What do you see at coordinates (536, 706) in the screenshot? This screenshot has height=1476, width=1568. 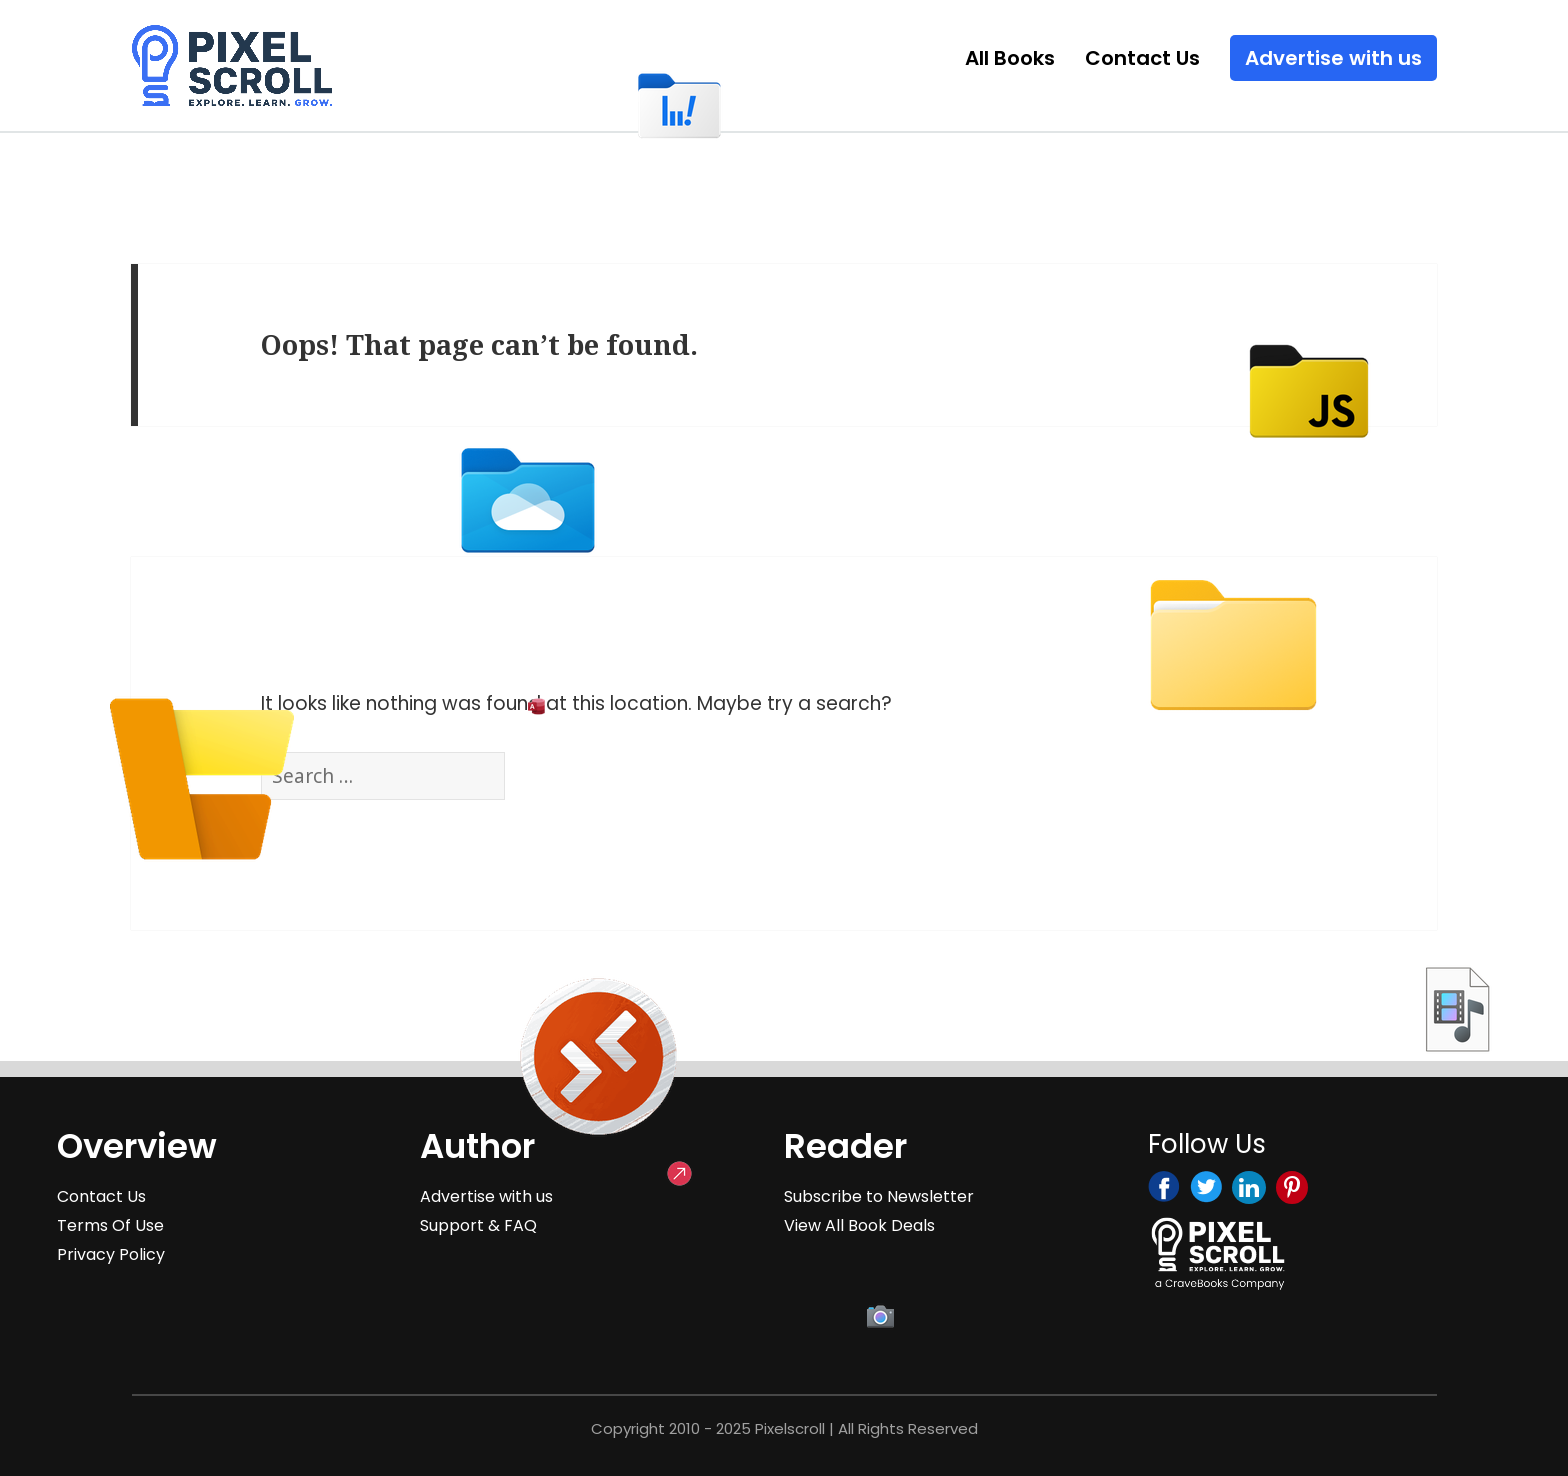 I see `open Microsoft Access database application` at bounding box center [536, 706].